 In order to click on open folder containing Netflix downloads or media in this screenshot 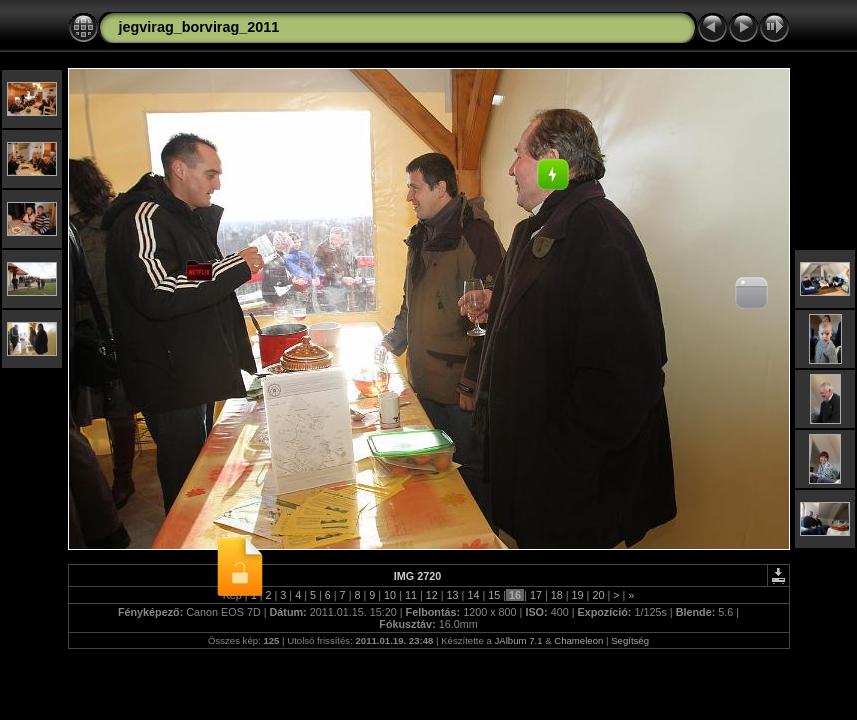, I will do `click(199, 271)`.